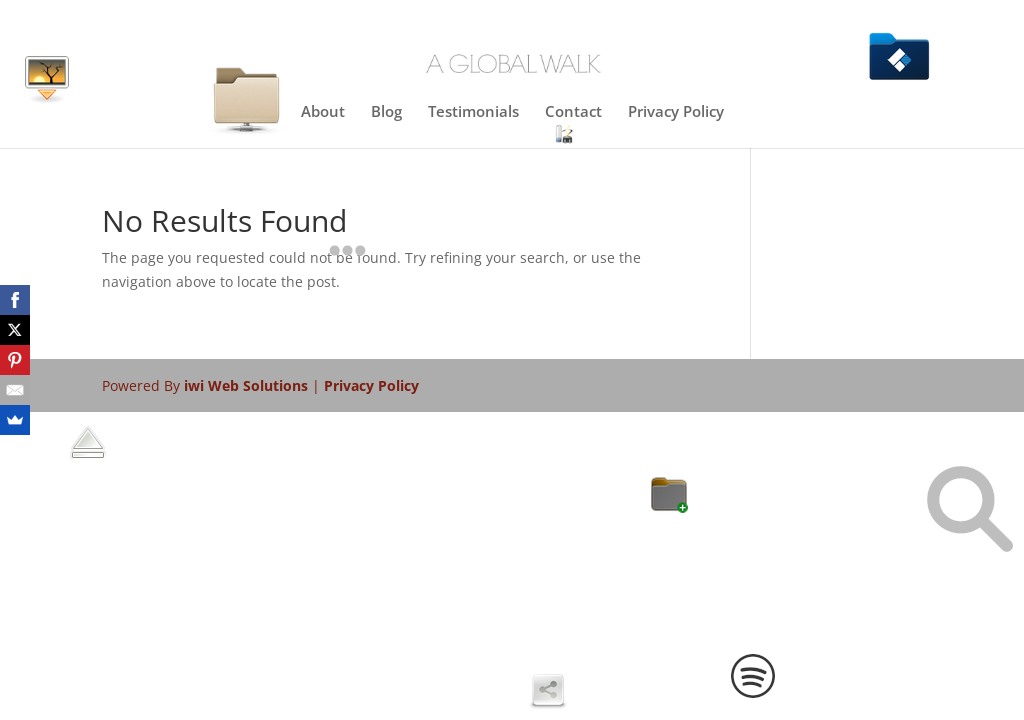 The width and height of the screenshot is (1024, 720). What do you see at coordinates (669, 494) in the screenshot?
I see `create a new folder` at bounding box center [669, 494].